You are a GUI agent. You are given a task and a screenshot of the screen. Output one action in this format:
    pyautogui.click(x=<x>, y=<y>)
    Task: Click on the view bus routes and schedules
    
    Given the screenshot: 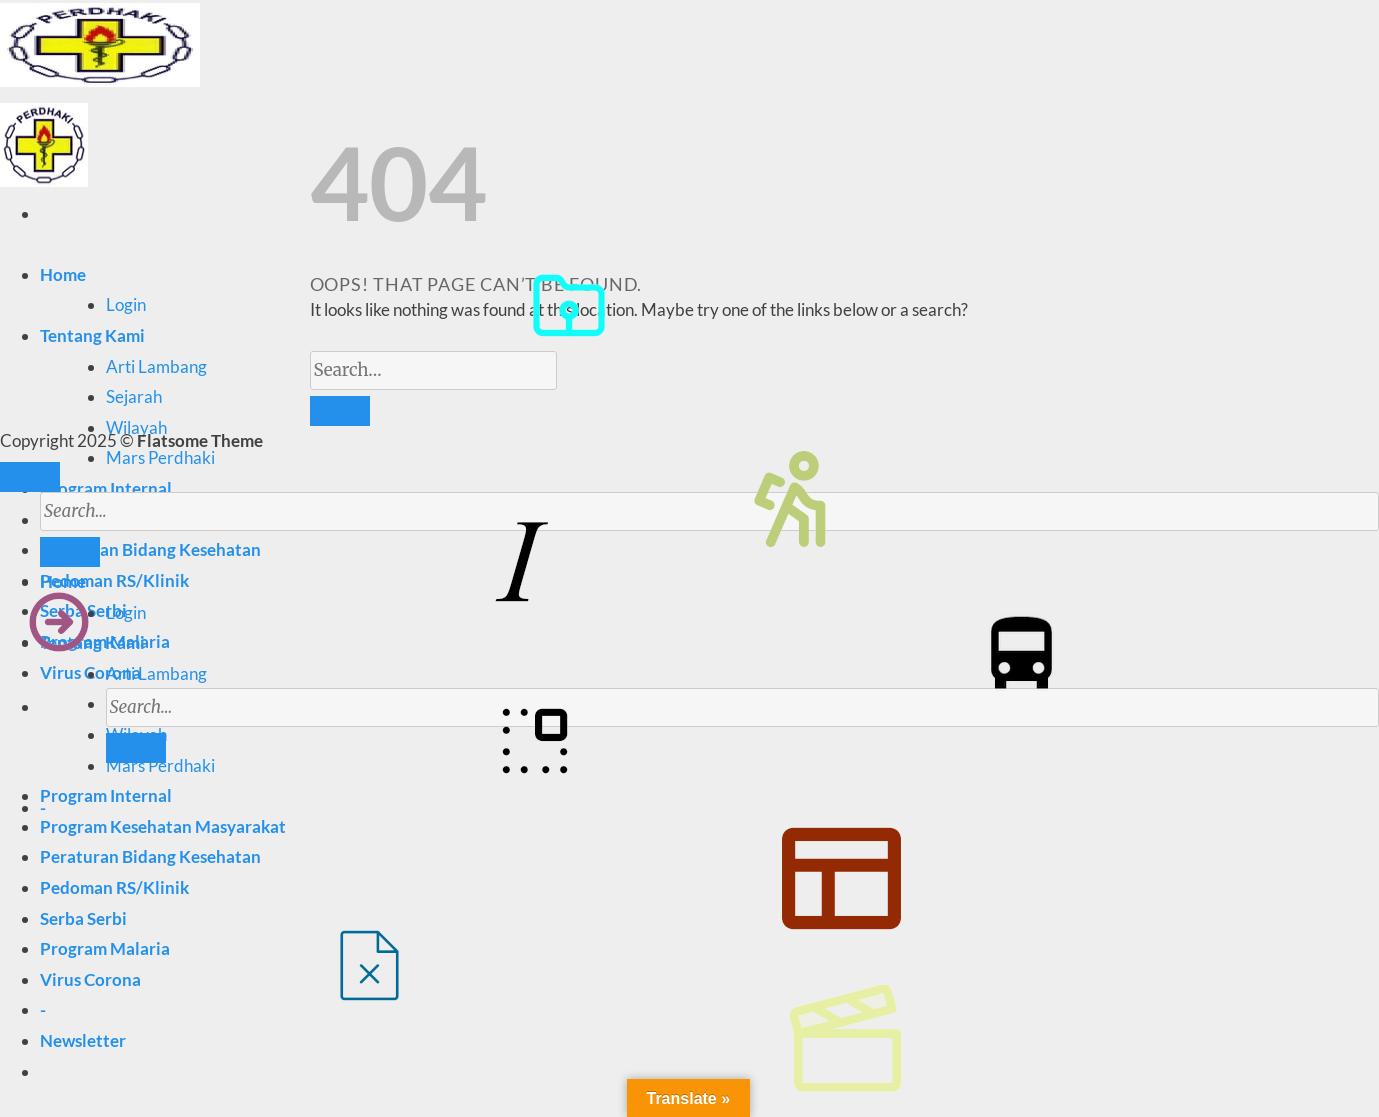 What is the action you would take?
    pyautogui.click(x=1021, y=654)
    